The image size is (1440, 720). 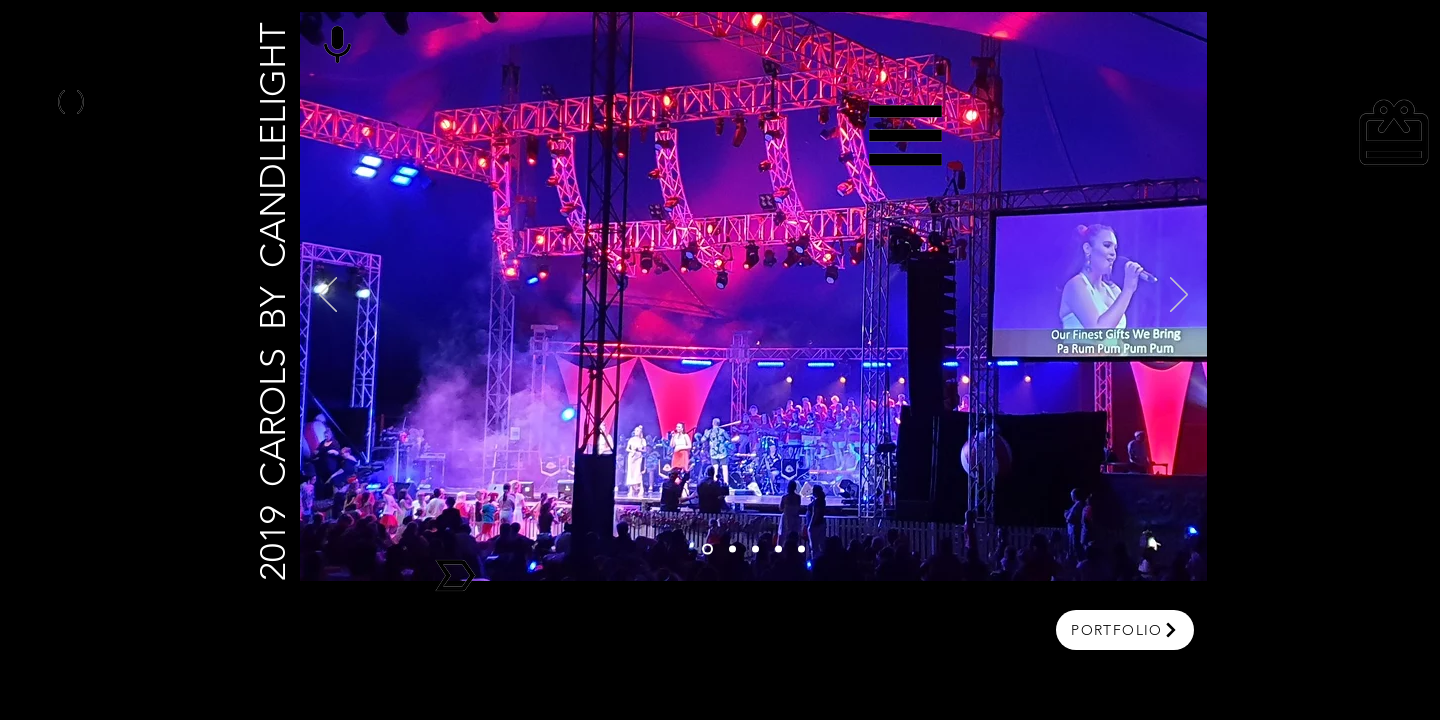 I want to click on tap to use voice input, so click(x=337, y=43).